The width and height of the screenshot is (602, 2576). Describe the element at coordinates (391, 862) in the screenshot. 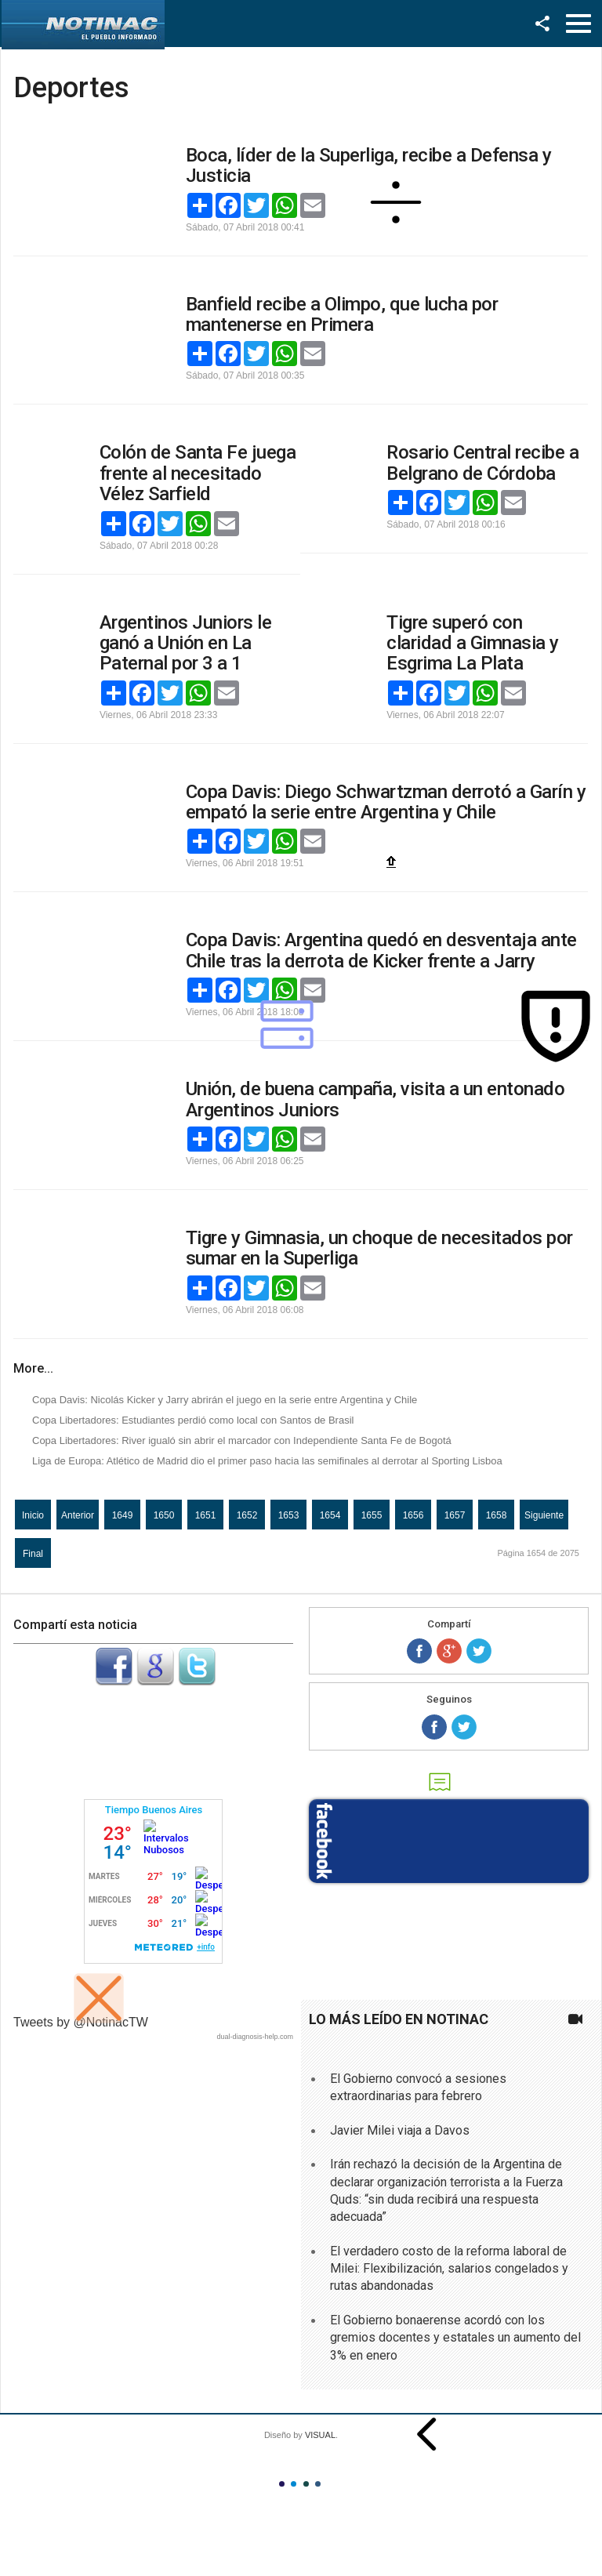

I see `upload a file from your device` at that location.